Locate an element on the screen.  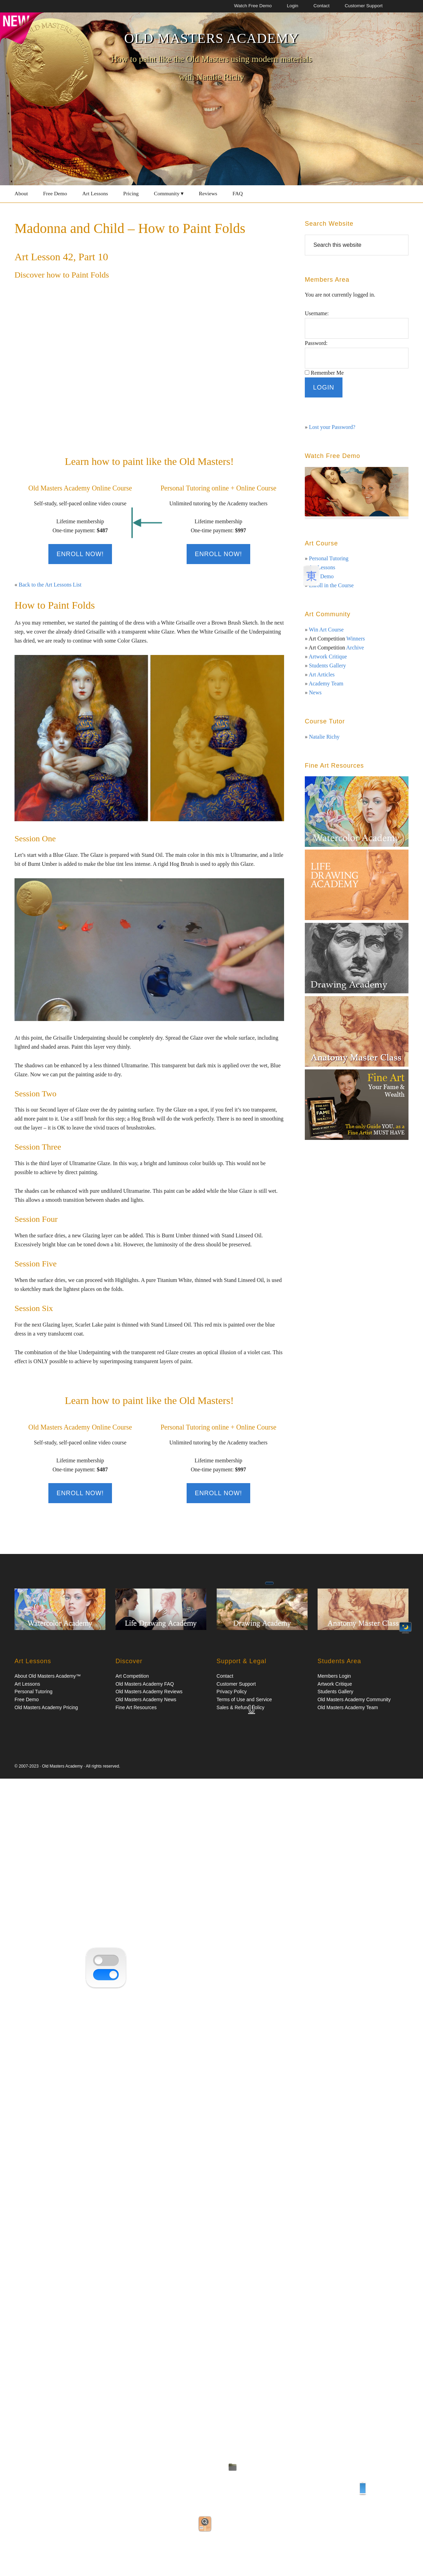
connect to bluetooth speaker is located at coordinates (269, 1583).